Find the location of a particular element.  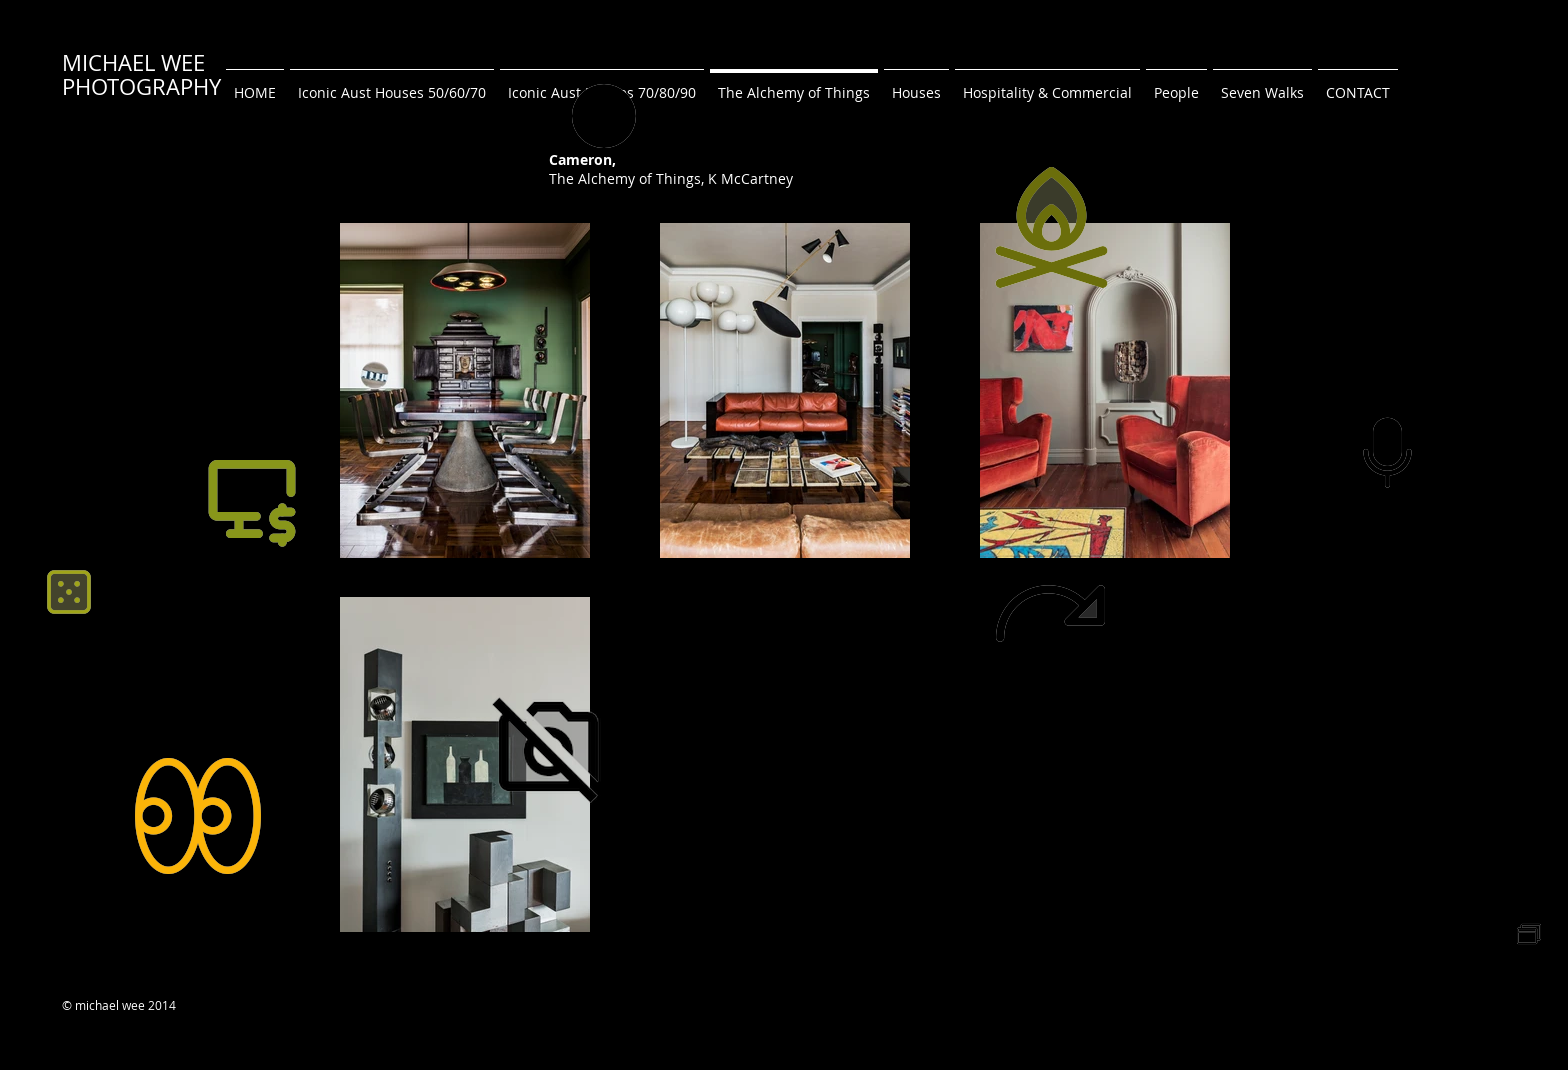

access desktop payment or billing settings is located at coordinates (252, 499).